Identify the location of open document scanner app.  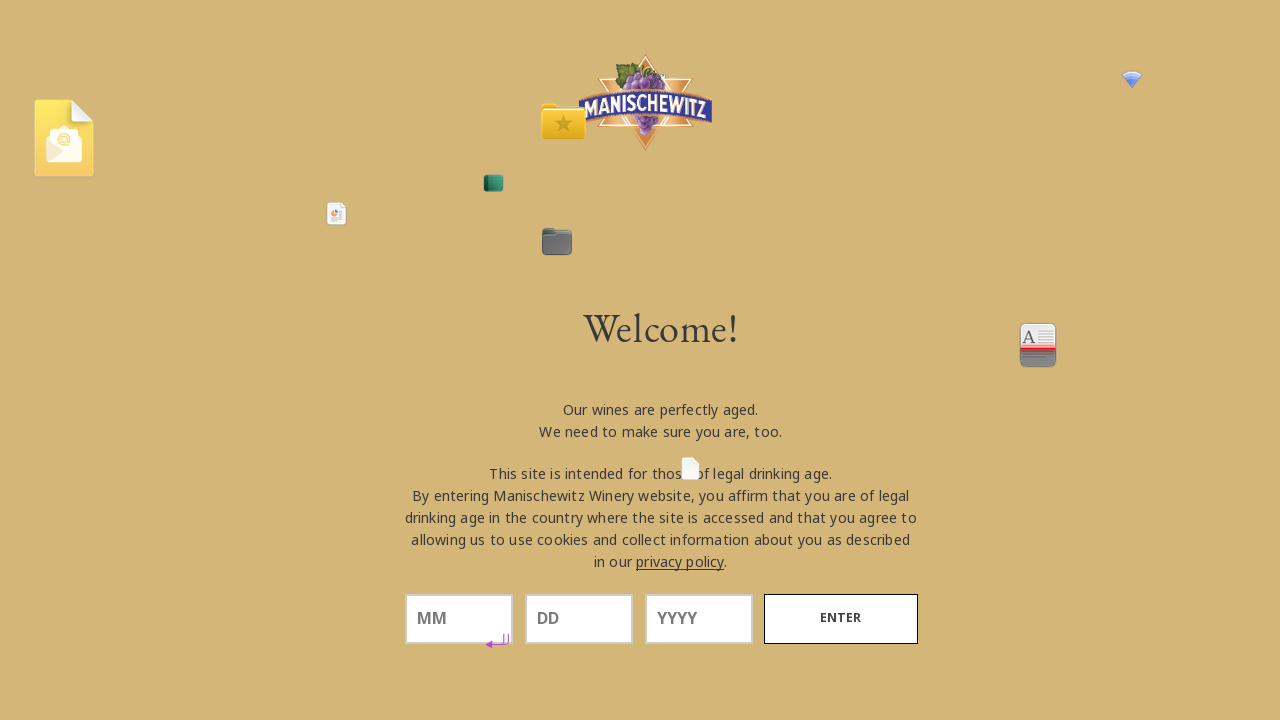
(1038, 345).